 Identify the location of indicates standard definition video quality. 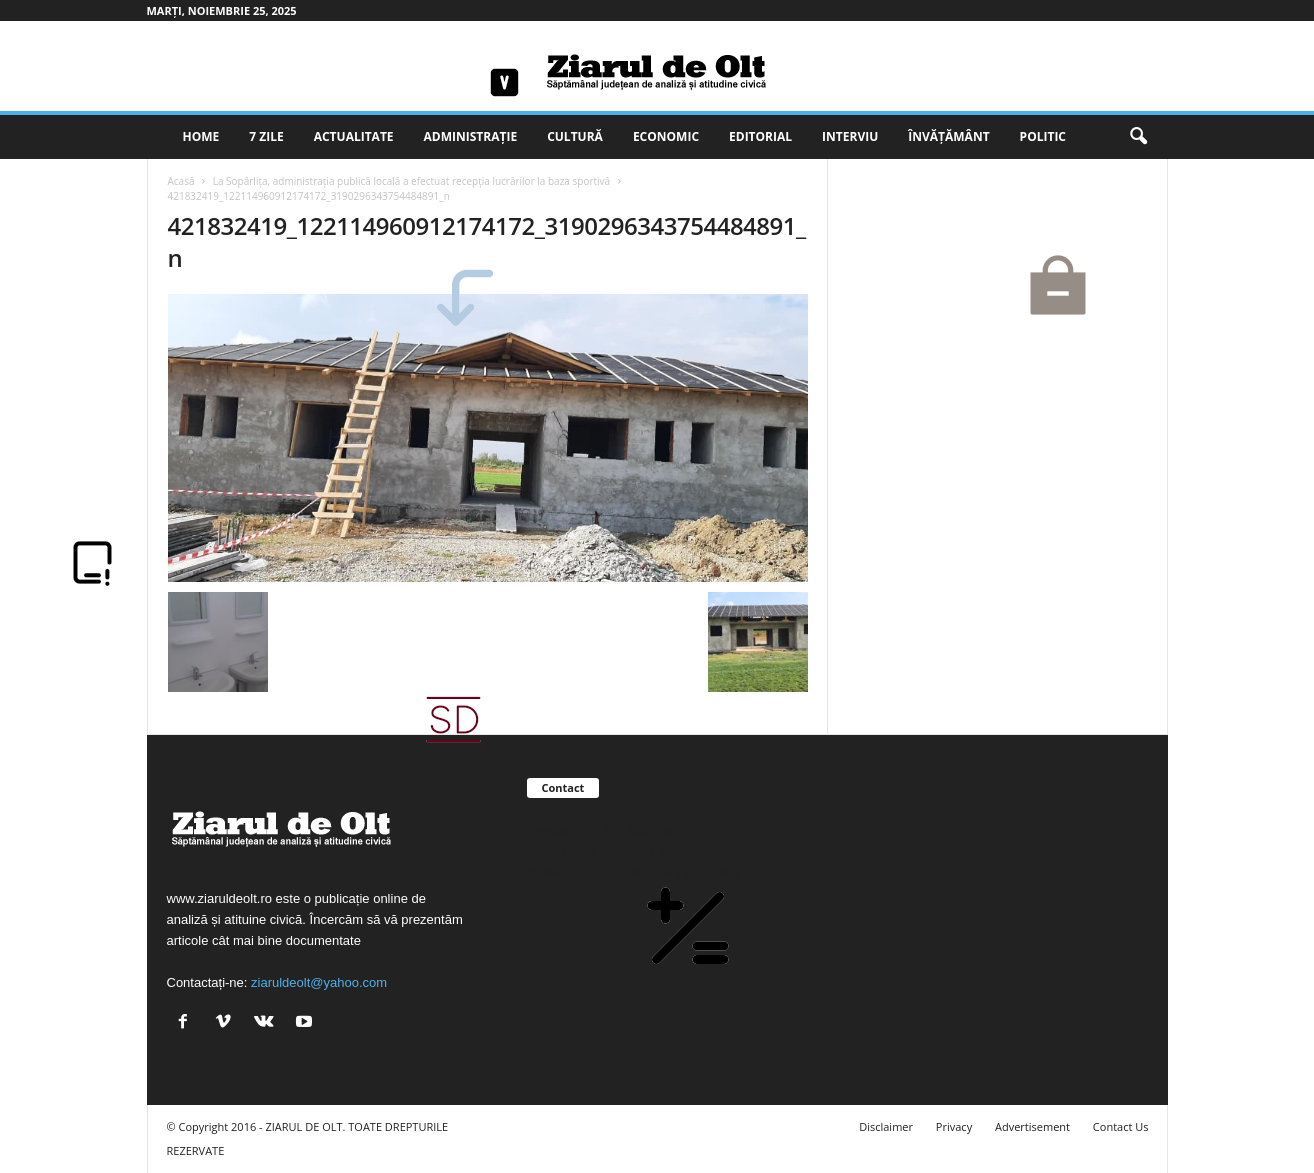
(453, 719).